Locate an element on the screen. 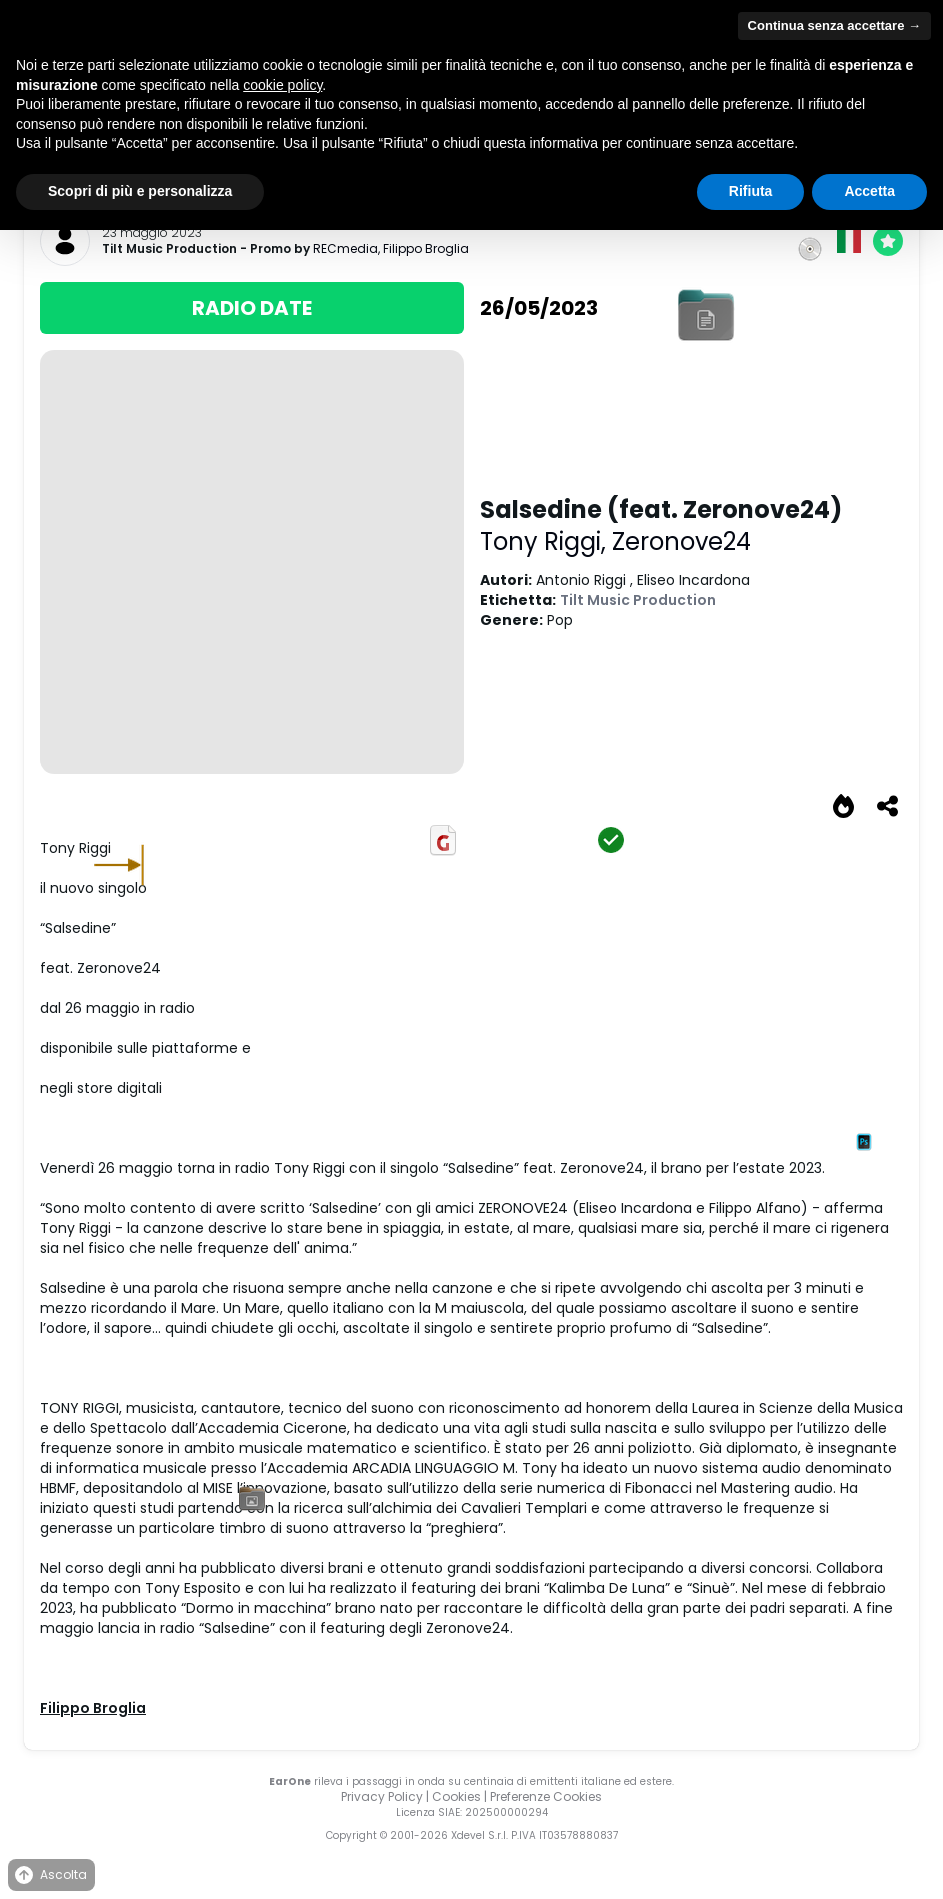 This screenshot has height=1899, width=943. open your documents folder is located at coordinates (706, 315).